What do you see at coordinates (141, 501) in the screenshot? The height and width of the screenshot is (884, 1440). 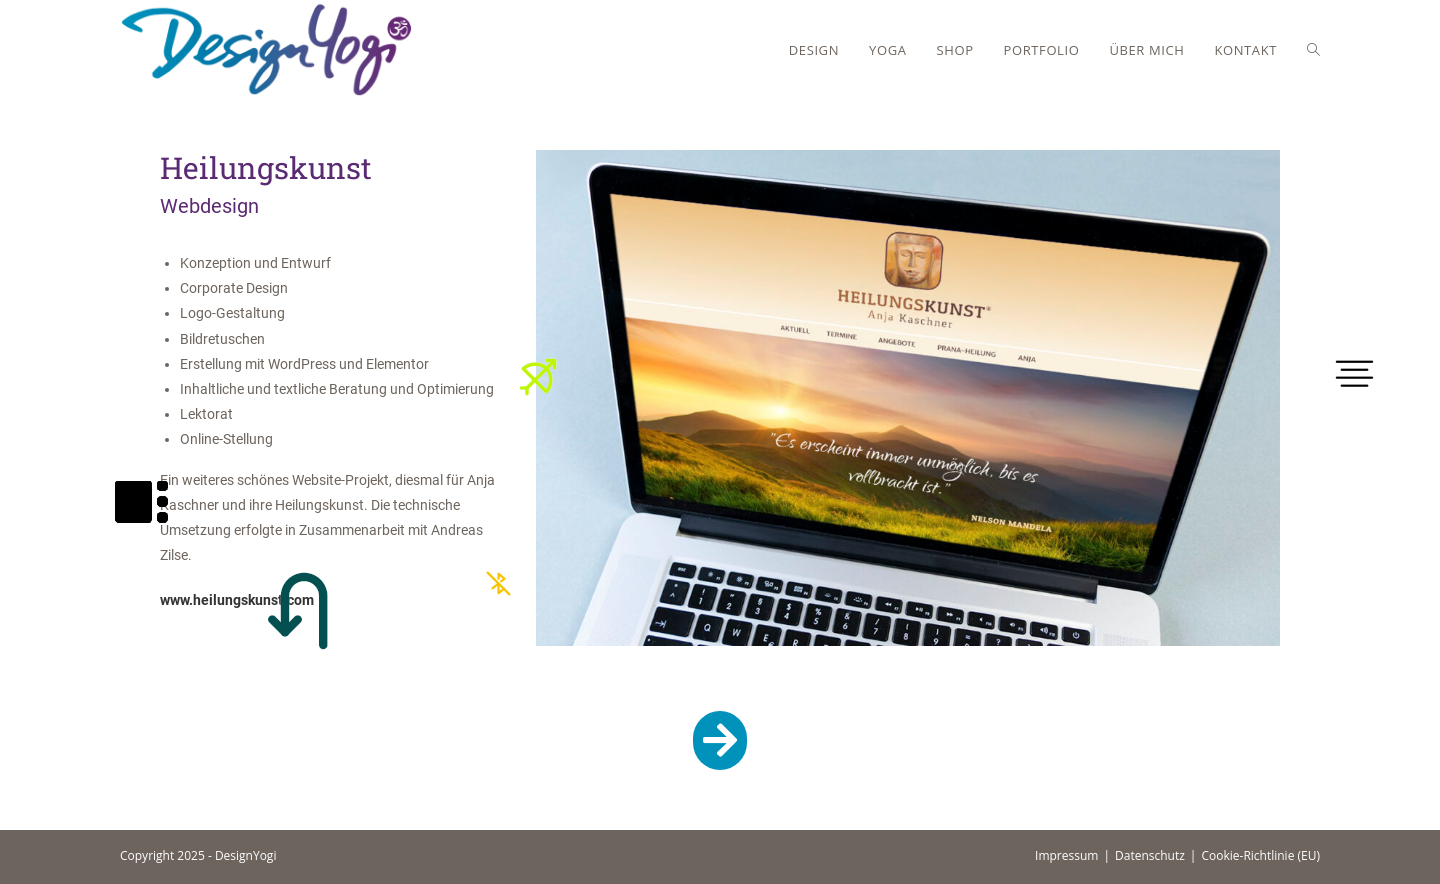 I see `toggle sidebar panel visibility` at bounding box center [141, 501].